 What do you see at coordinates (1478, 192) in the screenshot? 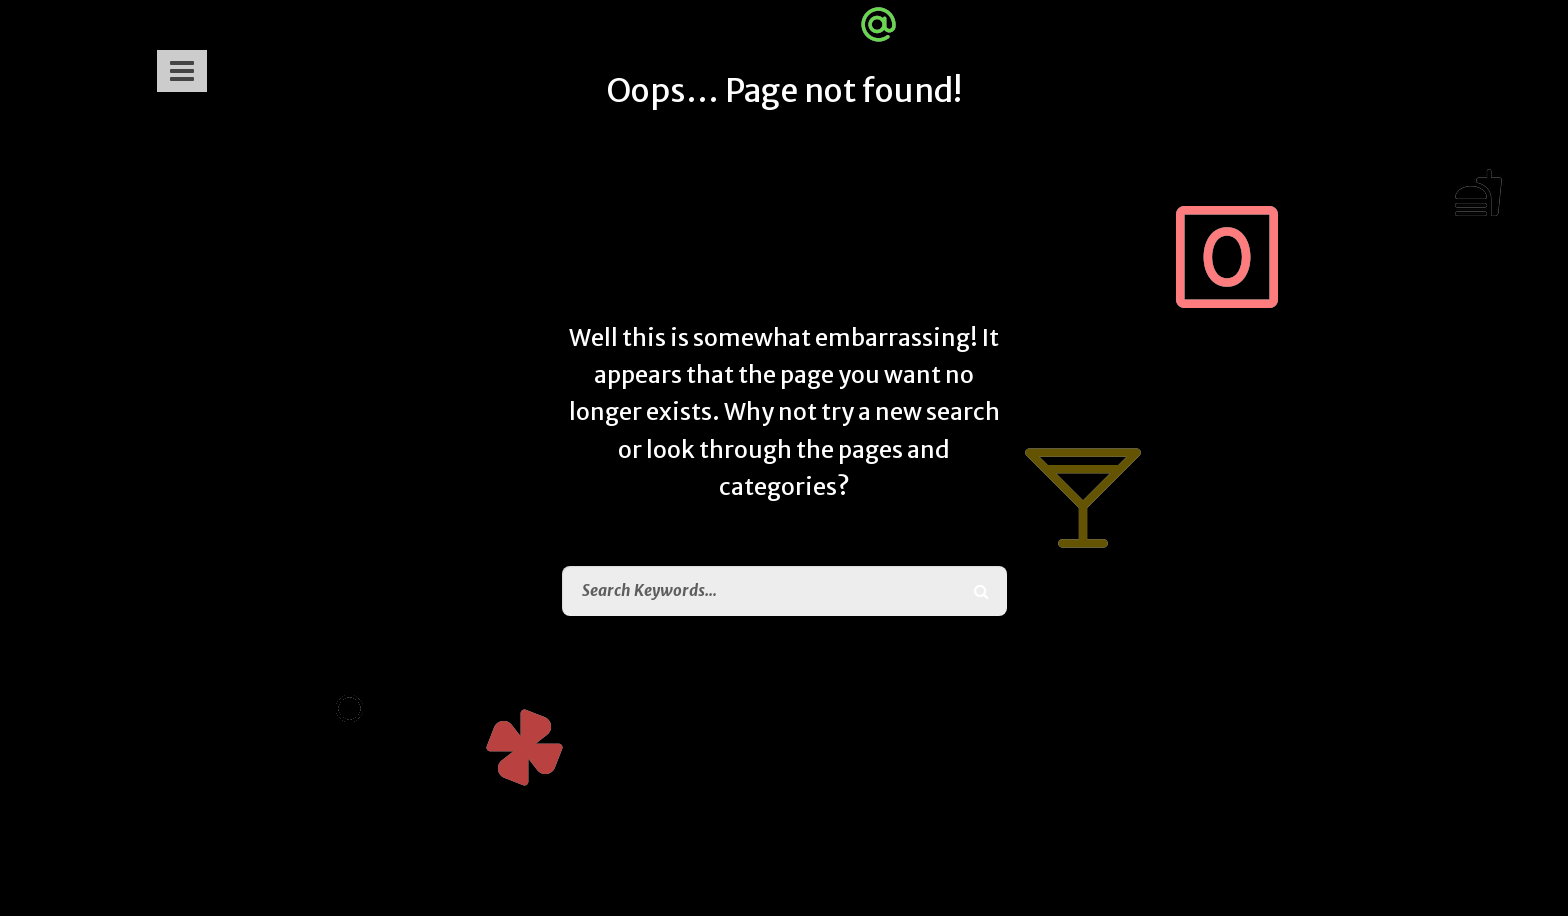
I see `find nearby fast food restaurants` at bounding box center [1478, 192].